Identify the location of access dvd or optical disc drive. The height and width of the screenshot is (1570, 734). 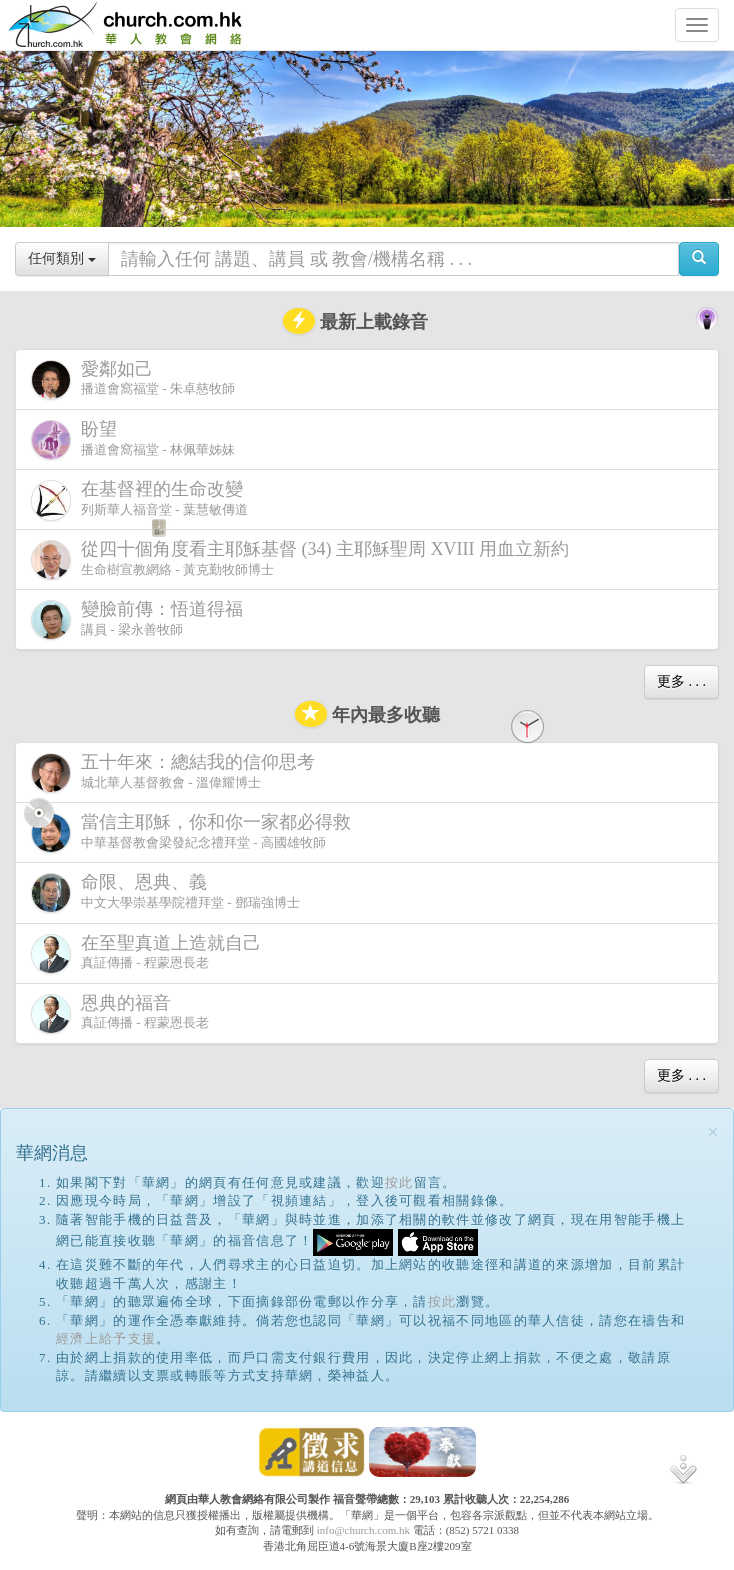
(39, 813).